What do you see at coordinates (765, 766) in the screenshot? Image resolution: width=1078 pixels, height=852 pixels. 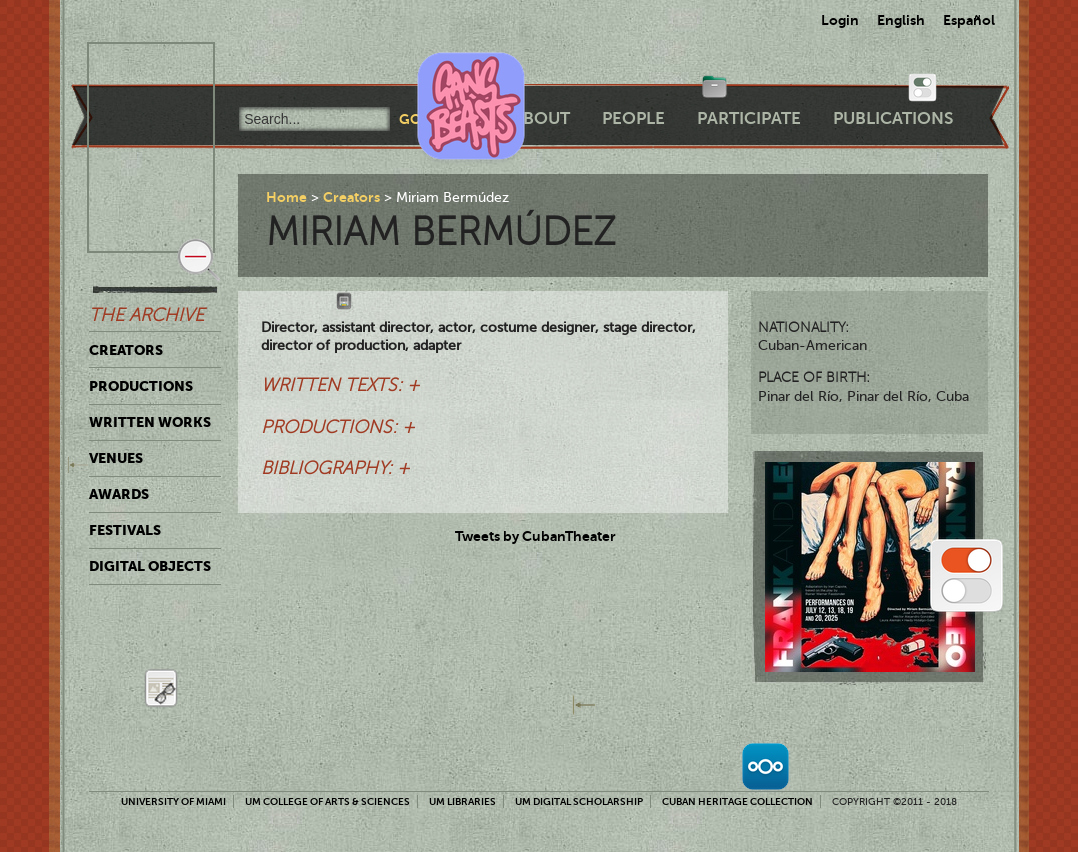 I see `open nextcloud app` at bounding box center [765, 766].